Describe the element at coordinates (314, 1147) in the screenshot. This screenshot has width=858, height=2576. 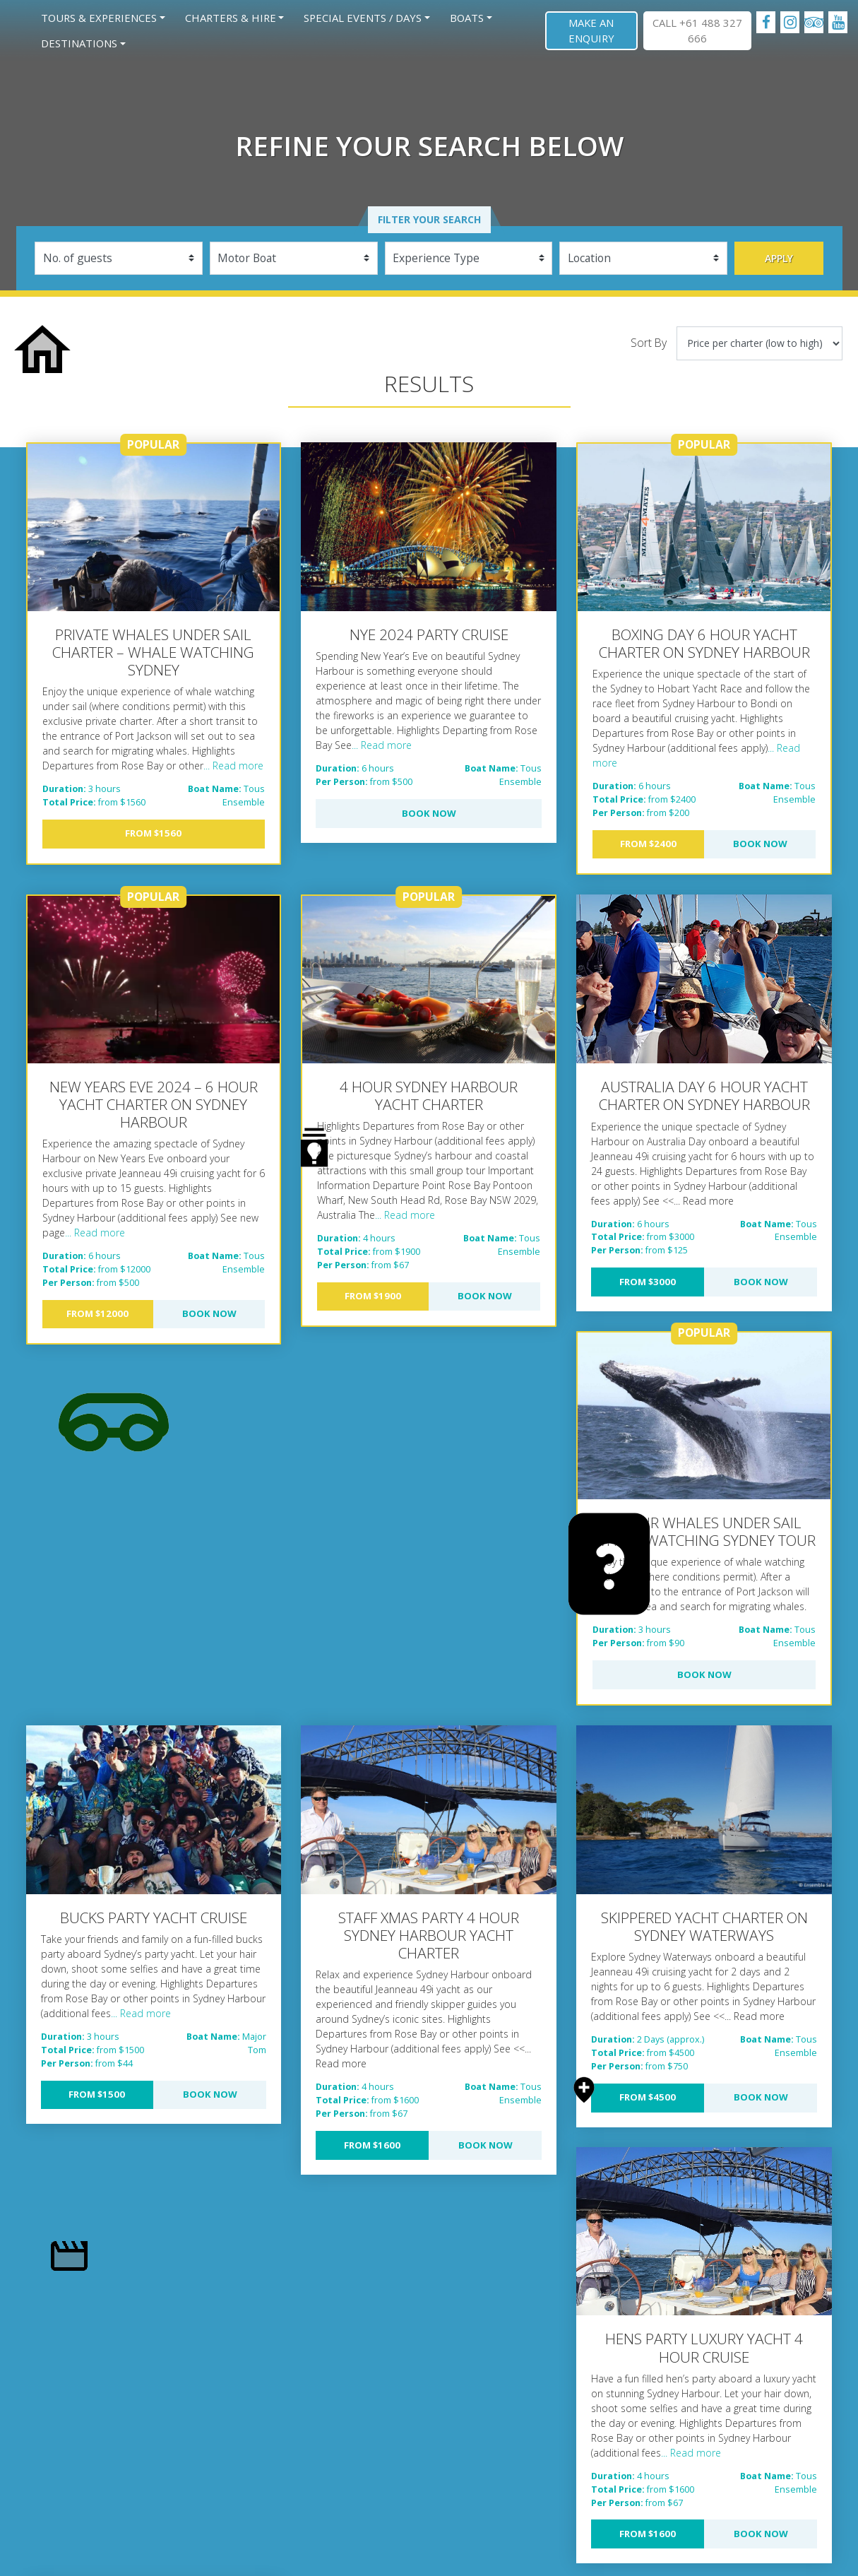
I see `run batch predictions or bulk AI processing` at that location.